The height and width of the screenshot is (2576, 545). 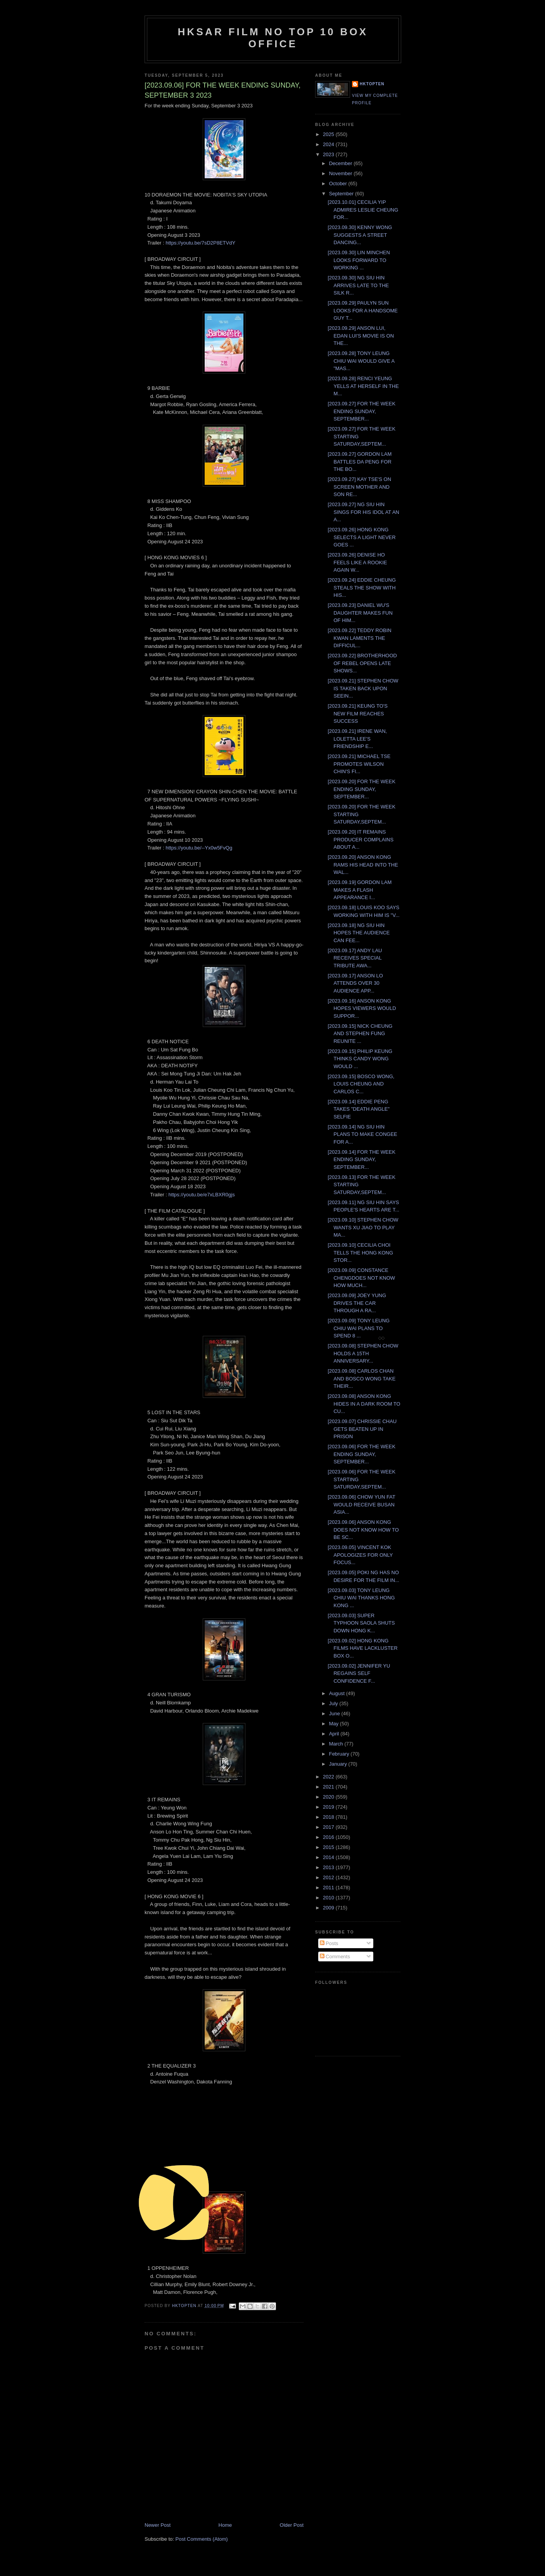 What do you see at coordinates (174, 2202) in the screenshot?
I see `conekta payment platform logo` at bounding box center [174, 2202].